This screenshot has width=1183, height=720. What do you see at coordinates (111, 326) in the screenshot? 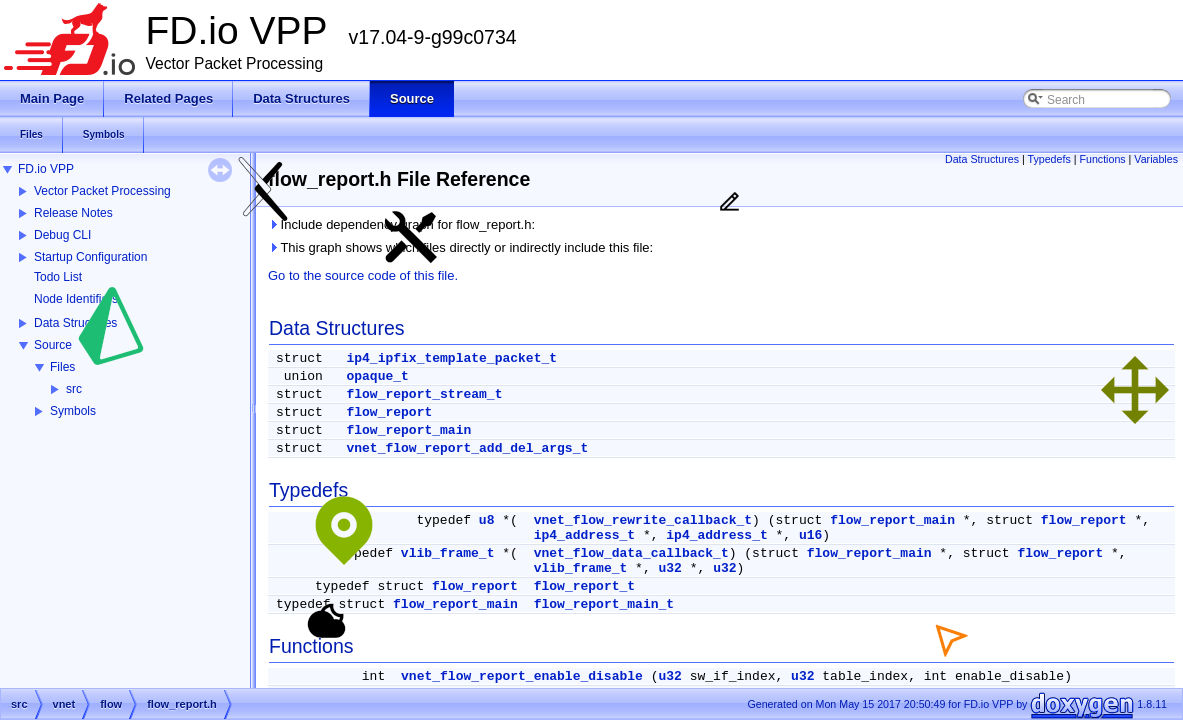
I see `open Prisma ORM documentation or dashboard` at bounding box center [111, 326].